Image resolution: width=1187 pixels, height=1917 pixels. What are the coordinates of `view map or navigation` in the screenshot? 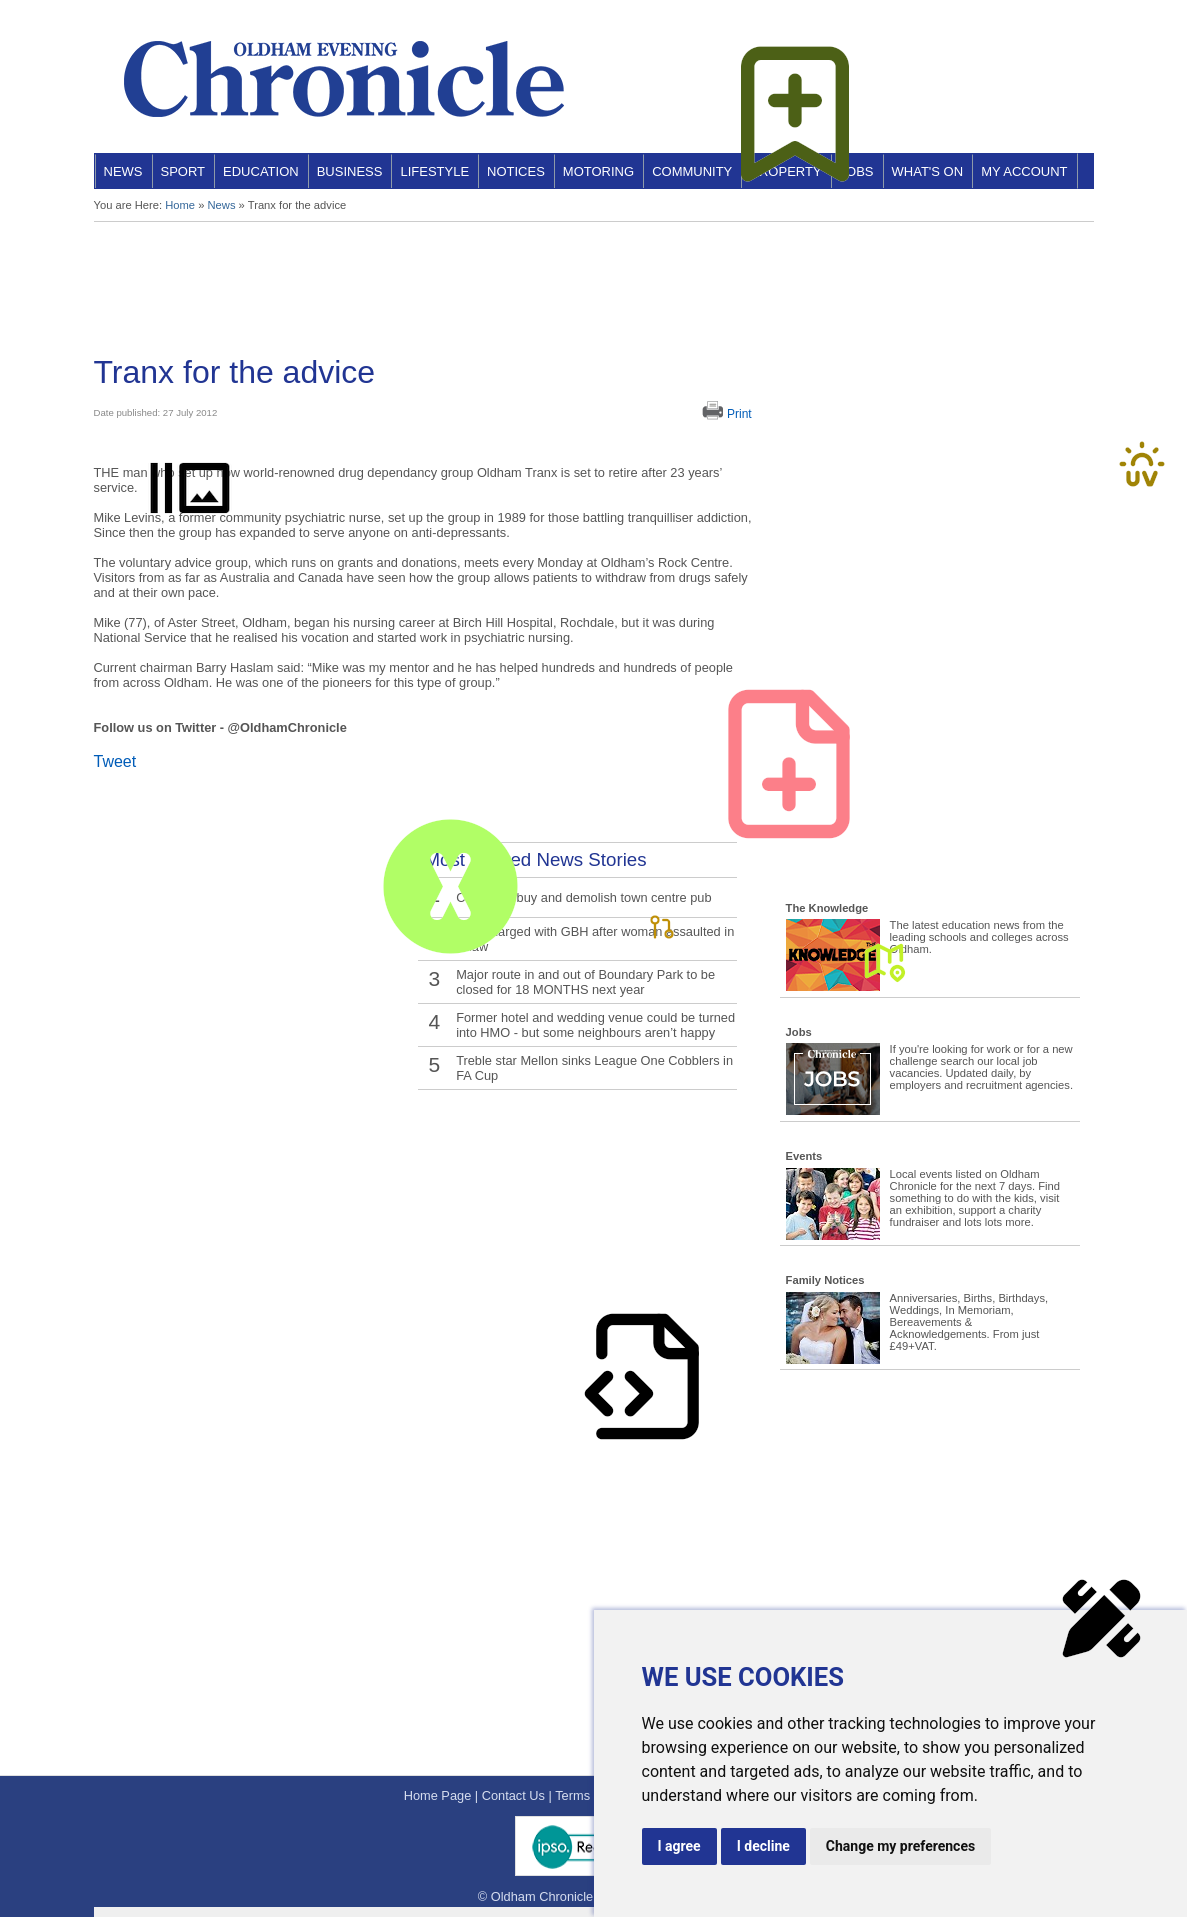 It's located at (884, 961).